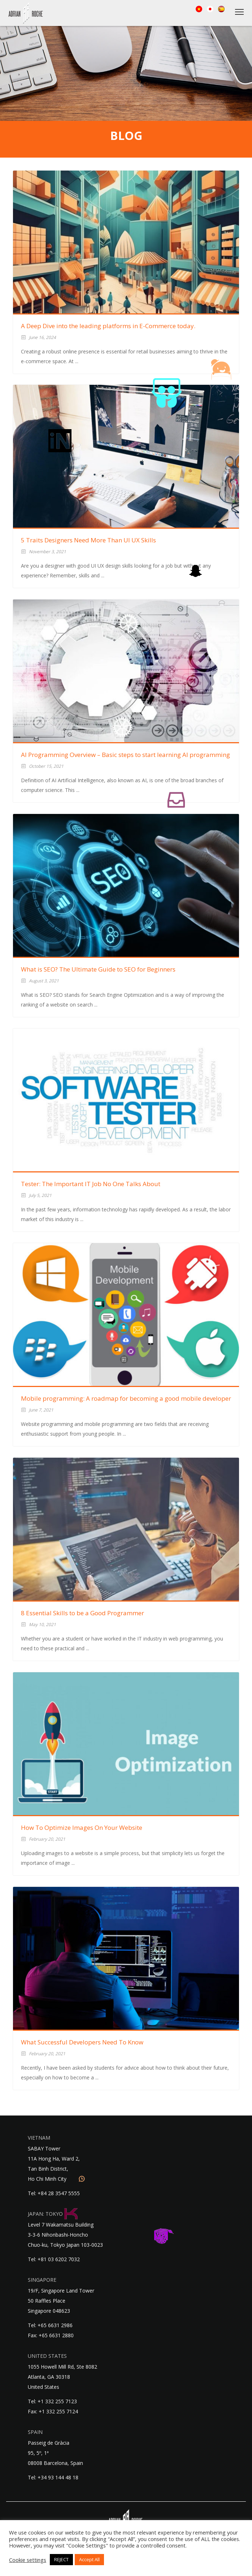 Image resolution: width=252 pixels, height=2576 pixels. I want to click on open Snapchat app, so click(195, 571).